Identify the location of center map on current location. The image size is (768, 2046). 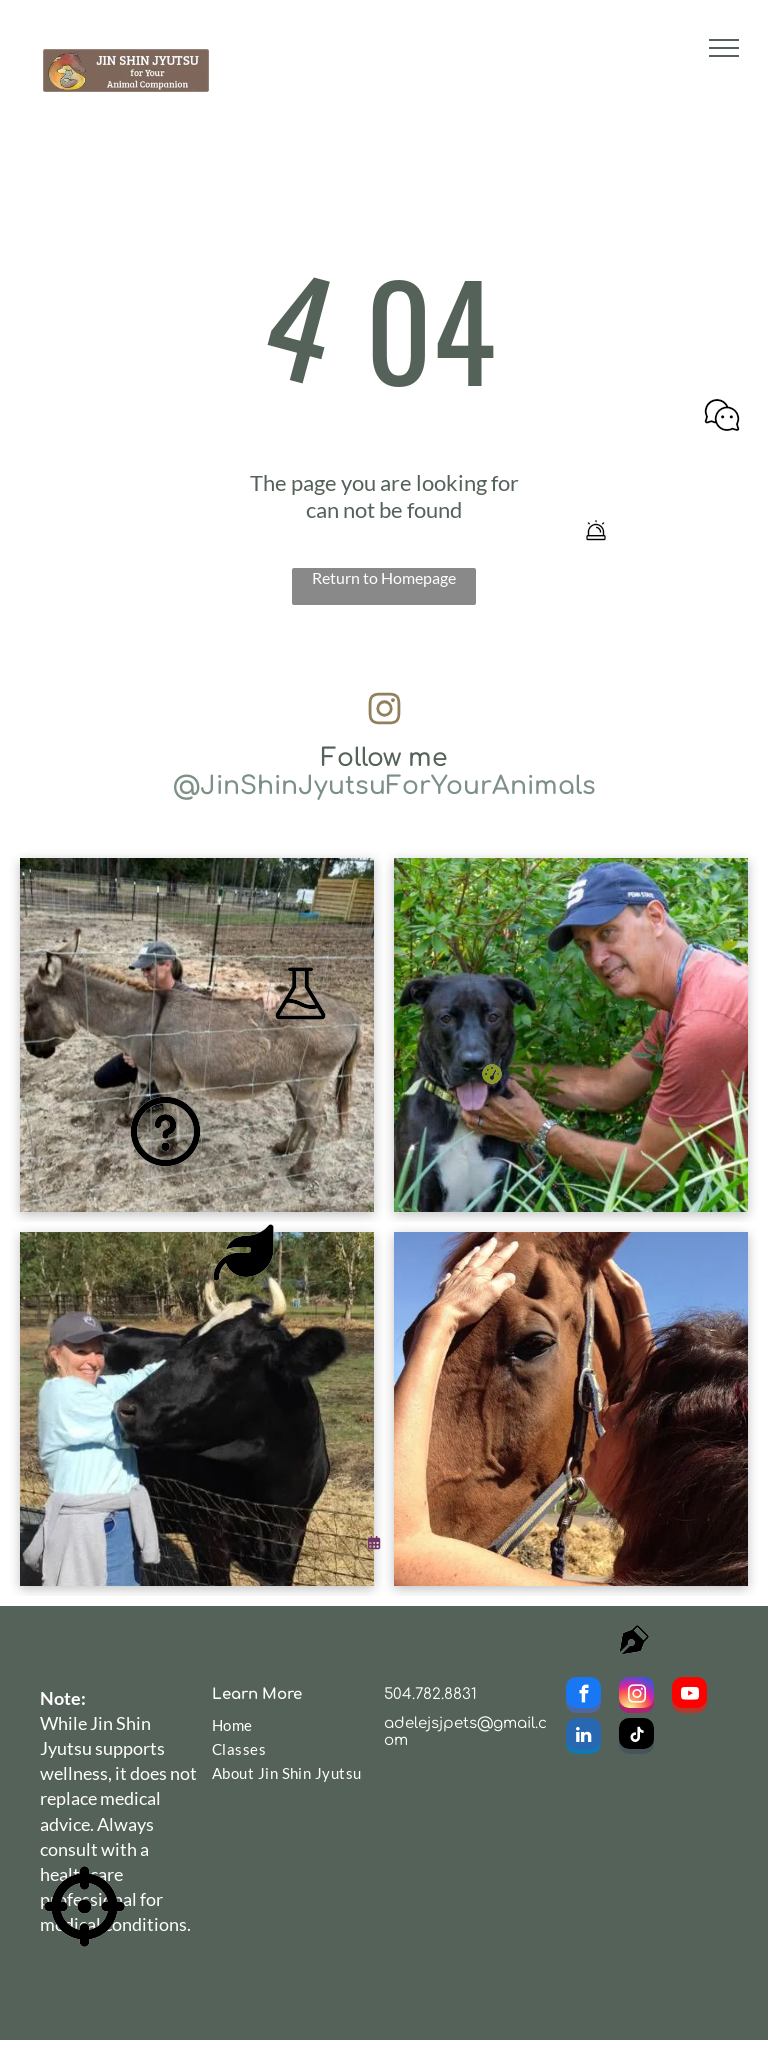
(84, 1906).